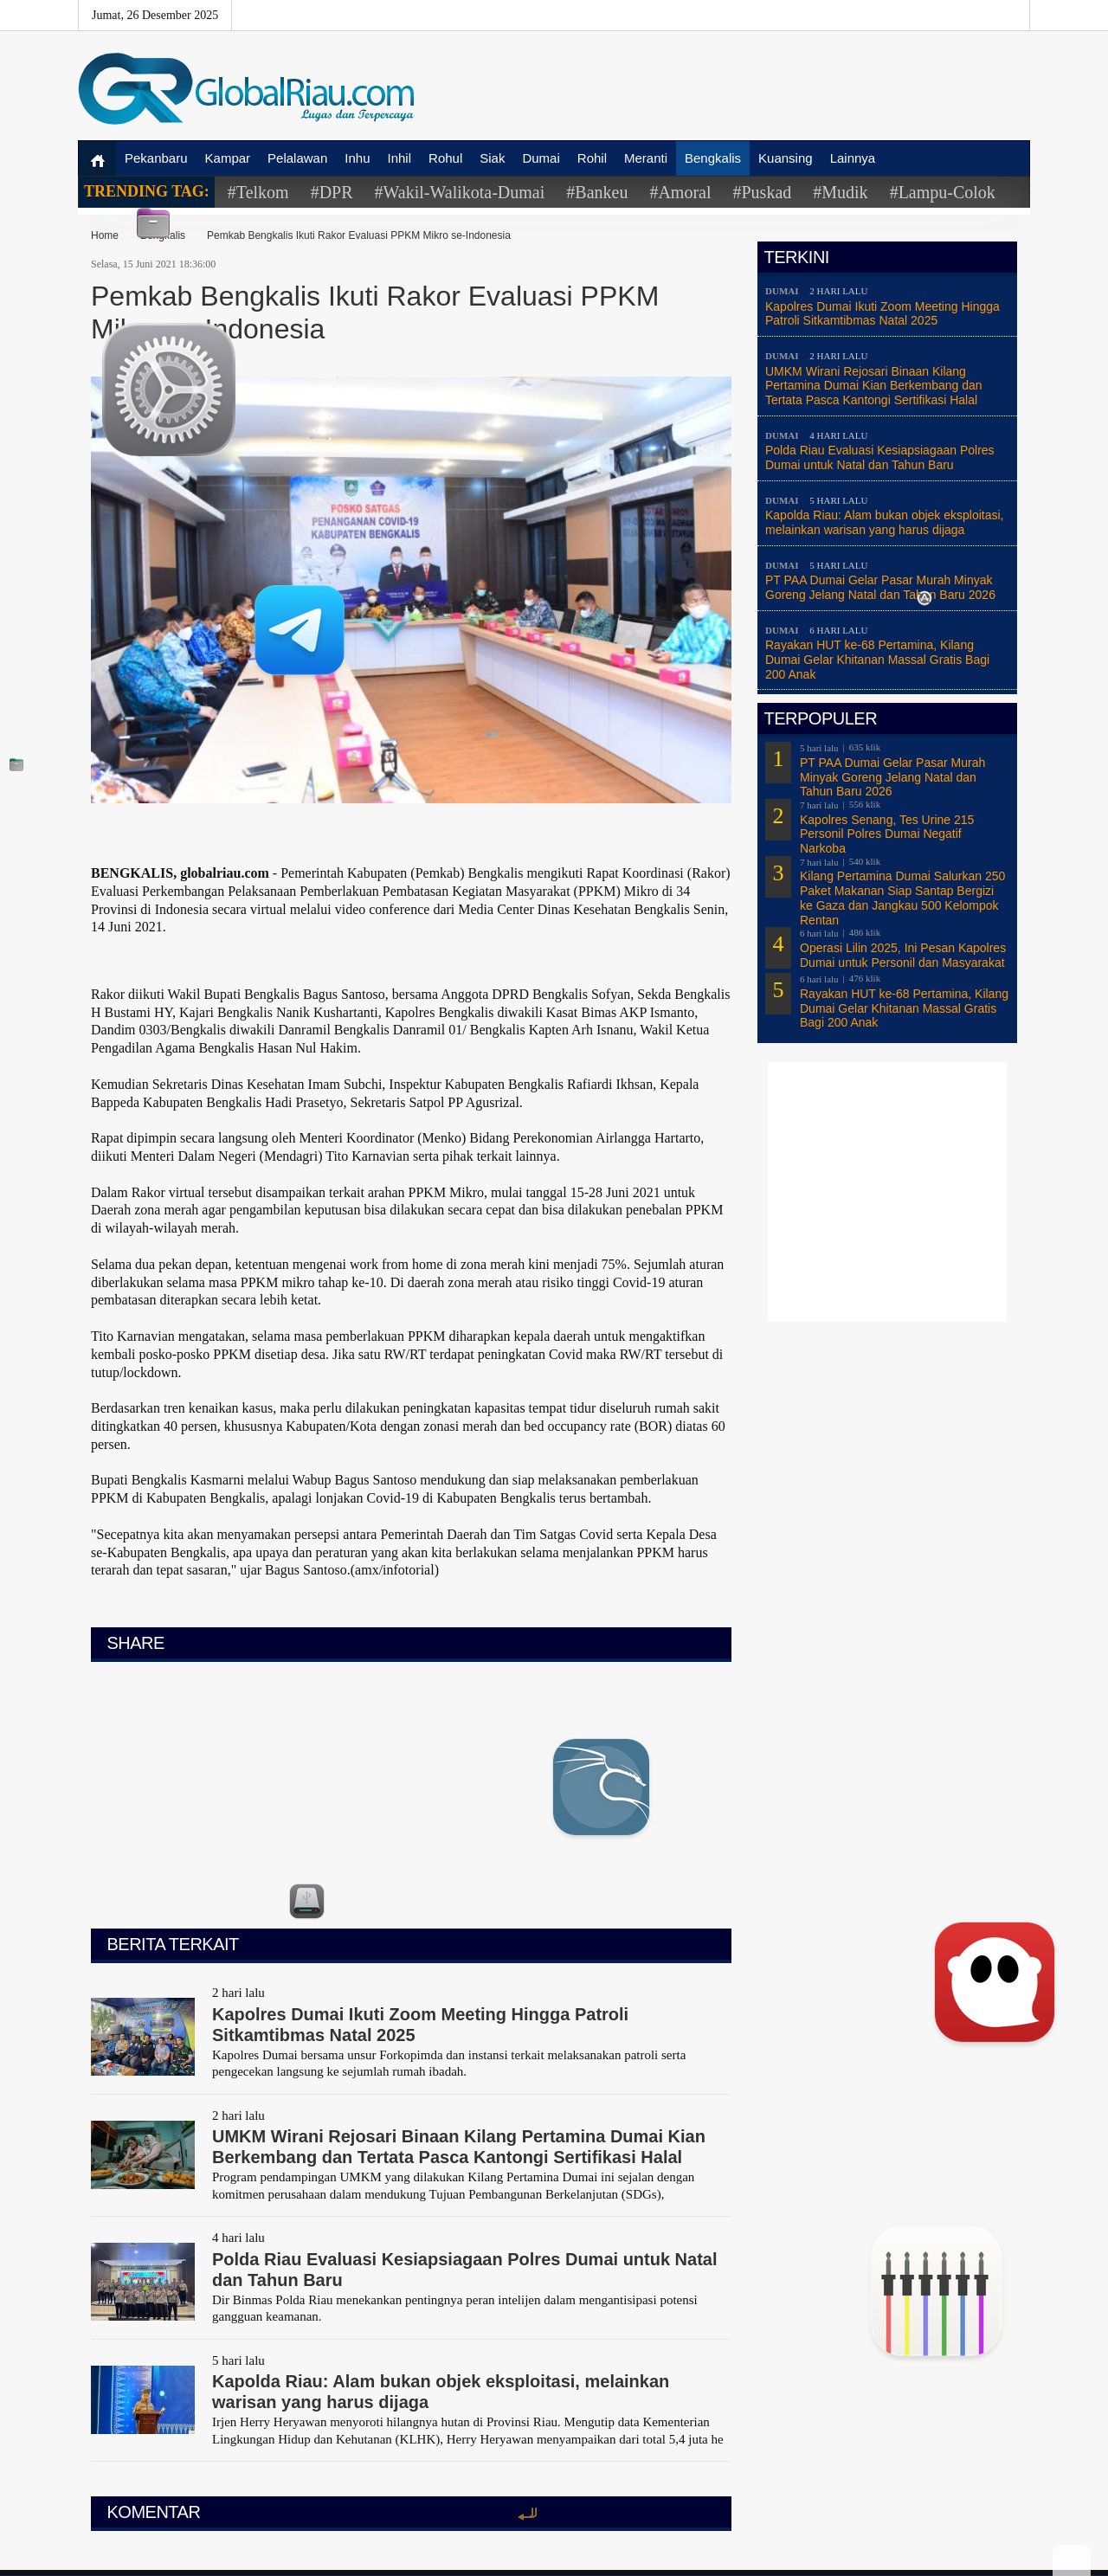 The image size is (1108, 2576). Describe the element at coordinates (169, 390) in the screenshot. I see `open system preferences` at that location.